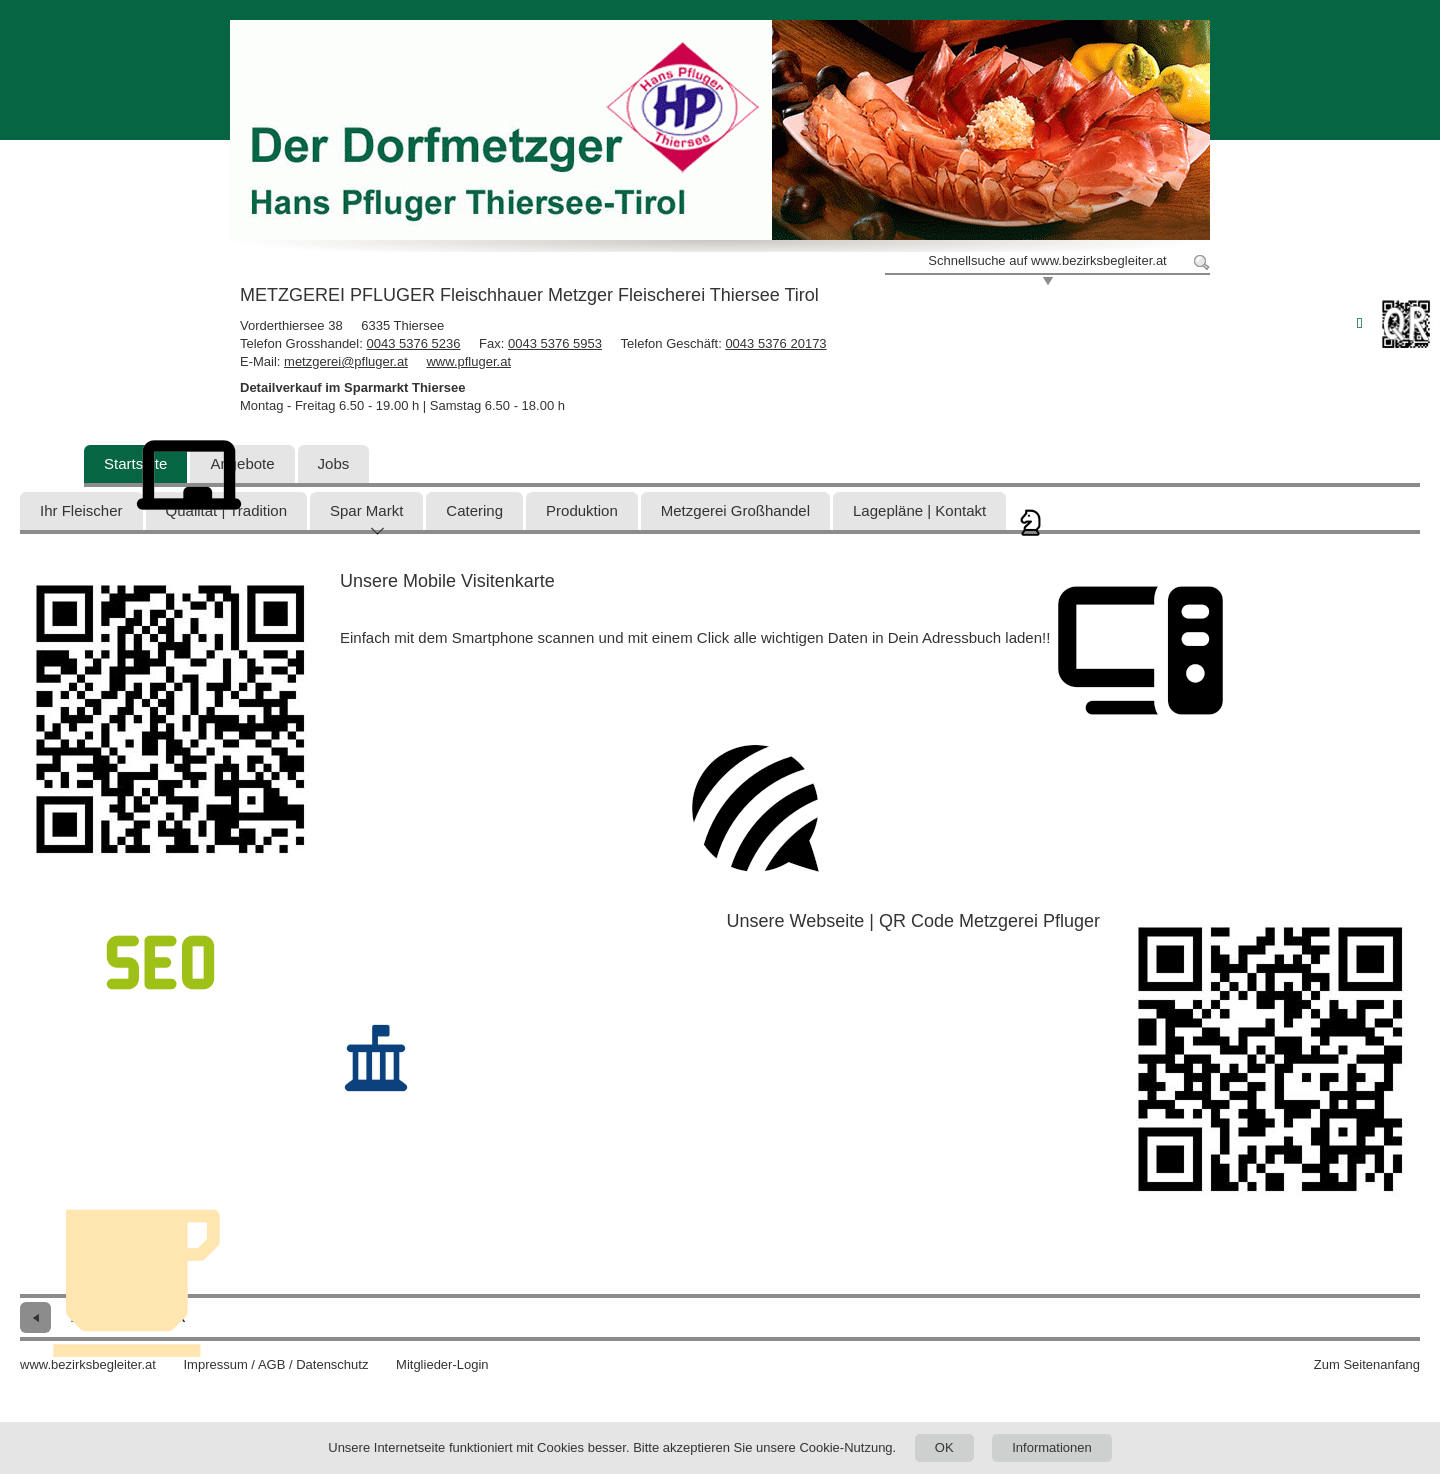 The width and height of the screenshot is (1440, 1474). Describe the element at coordinates (755, 807) in the screenshot. I see `forumbee logo` at that location.